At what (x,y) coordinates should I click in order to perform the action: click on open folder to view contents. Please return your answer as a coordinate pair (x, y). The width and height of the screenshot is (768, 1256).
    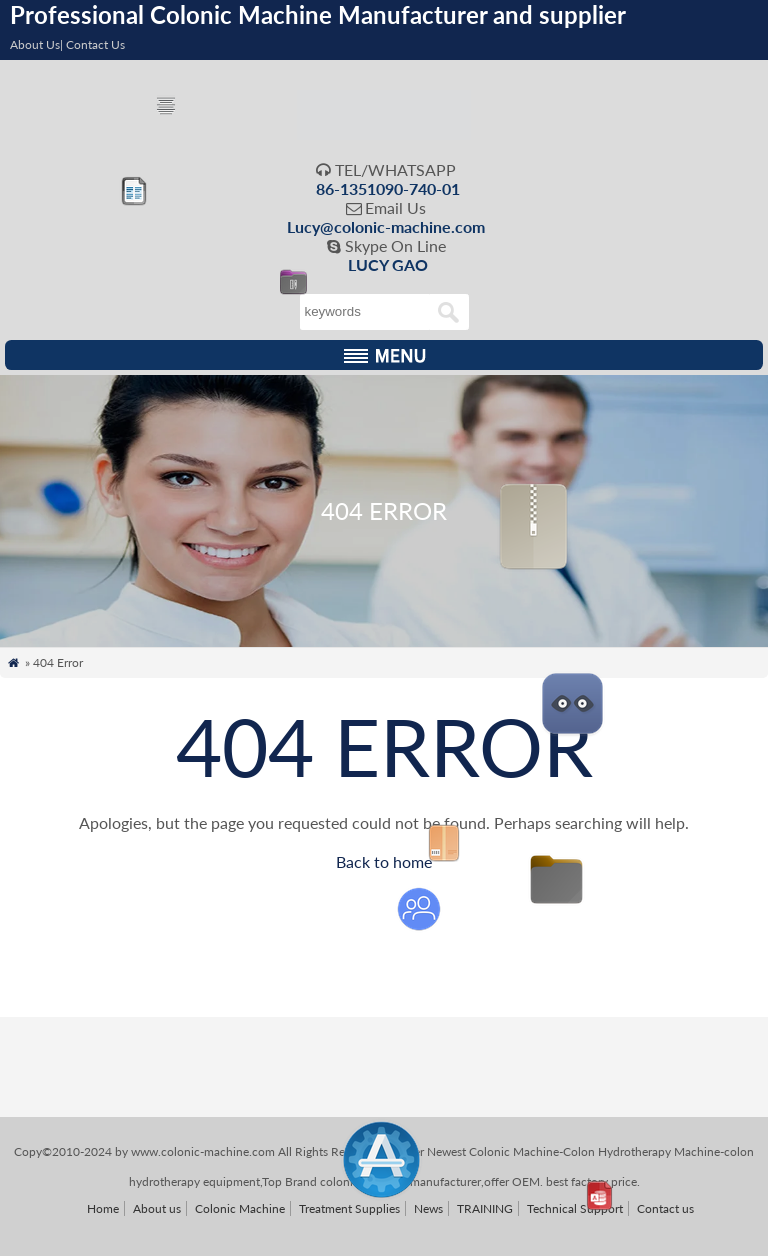
    Looking at the image, I should click on (556, 879).